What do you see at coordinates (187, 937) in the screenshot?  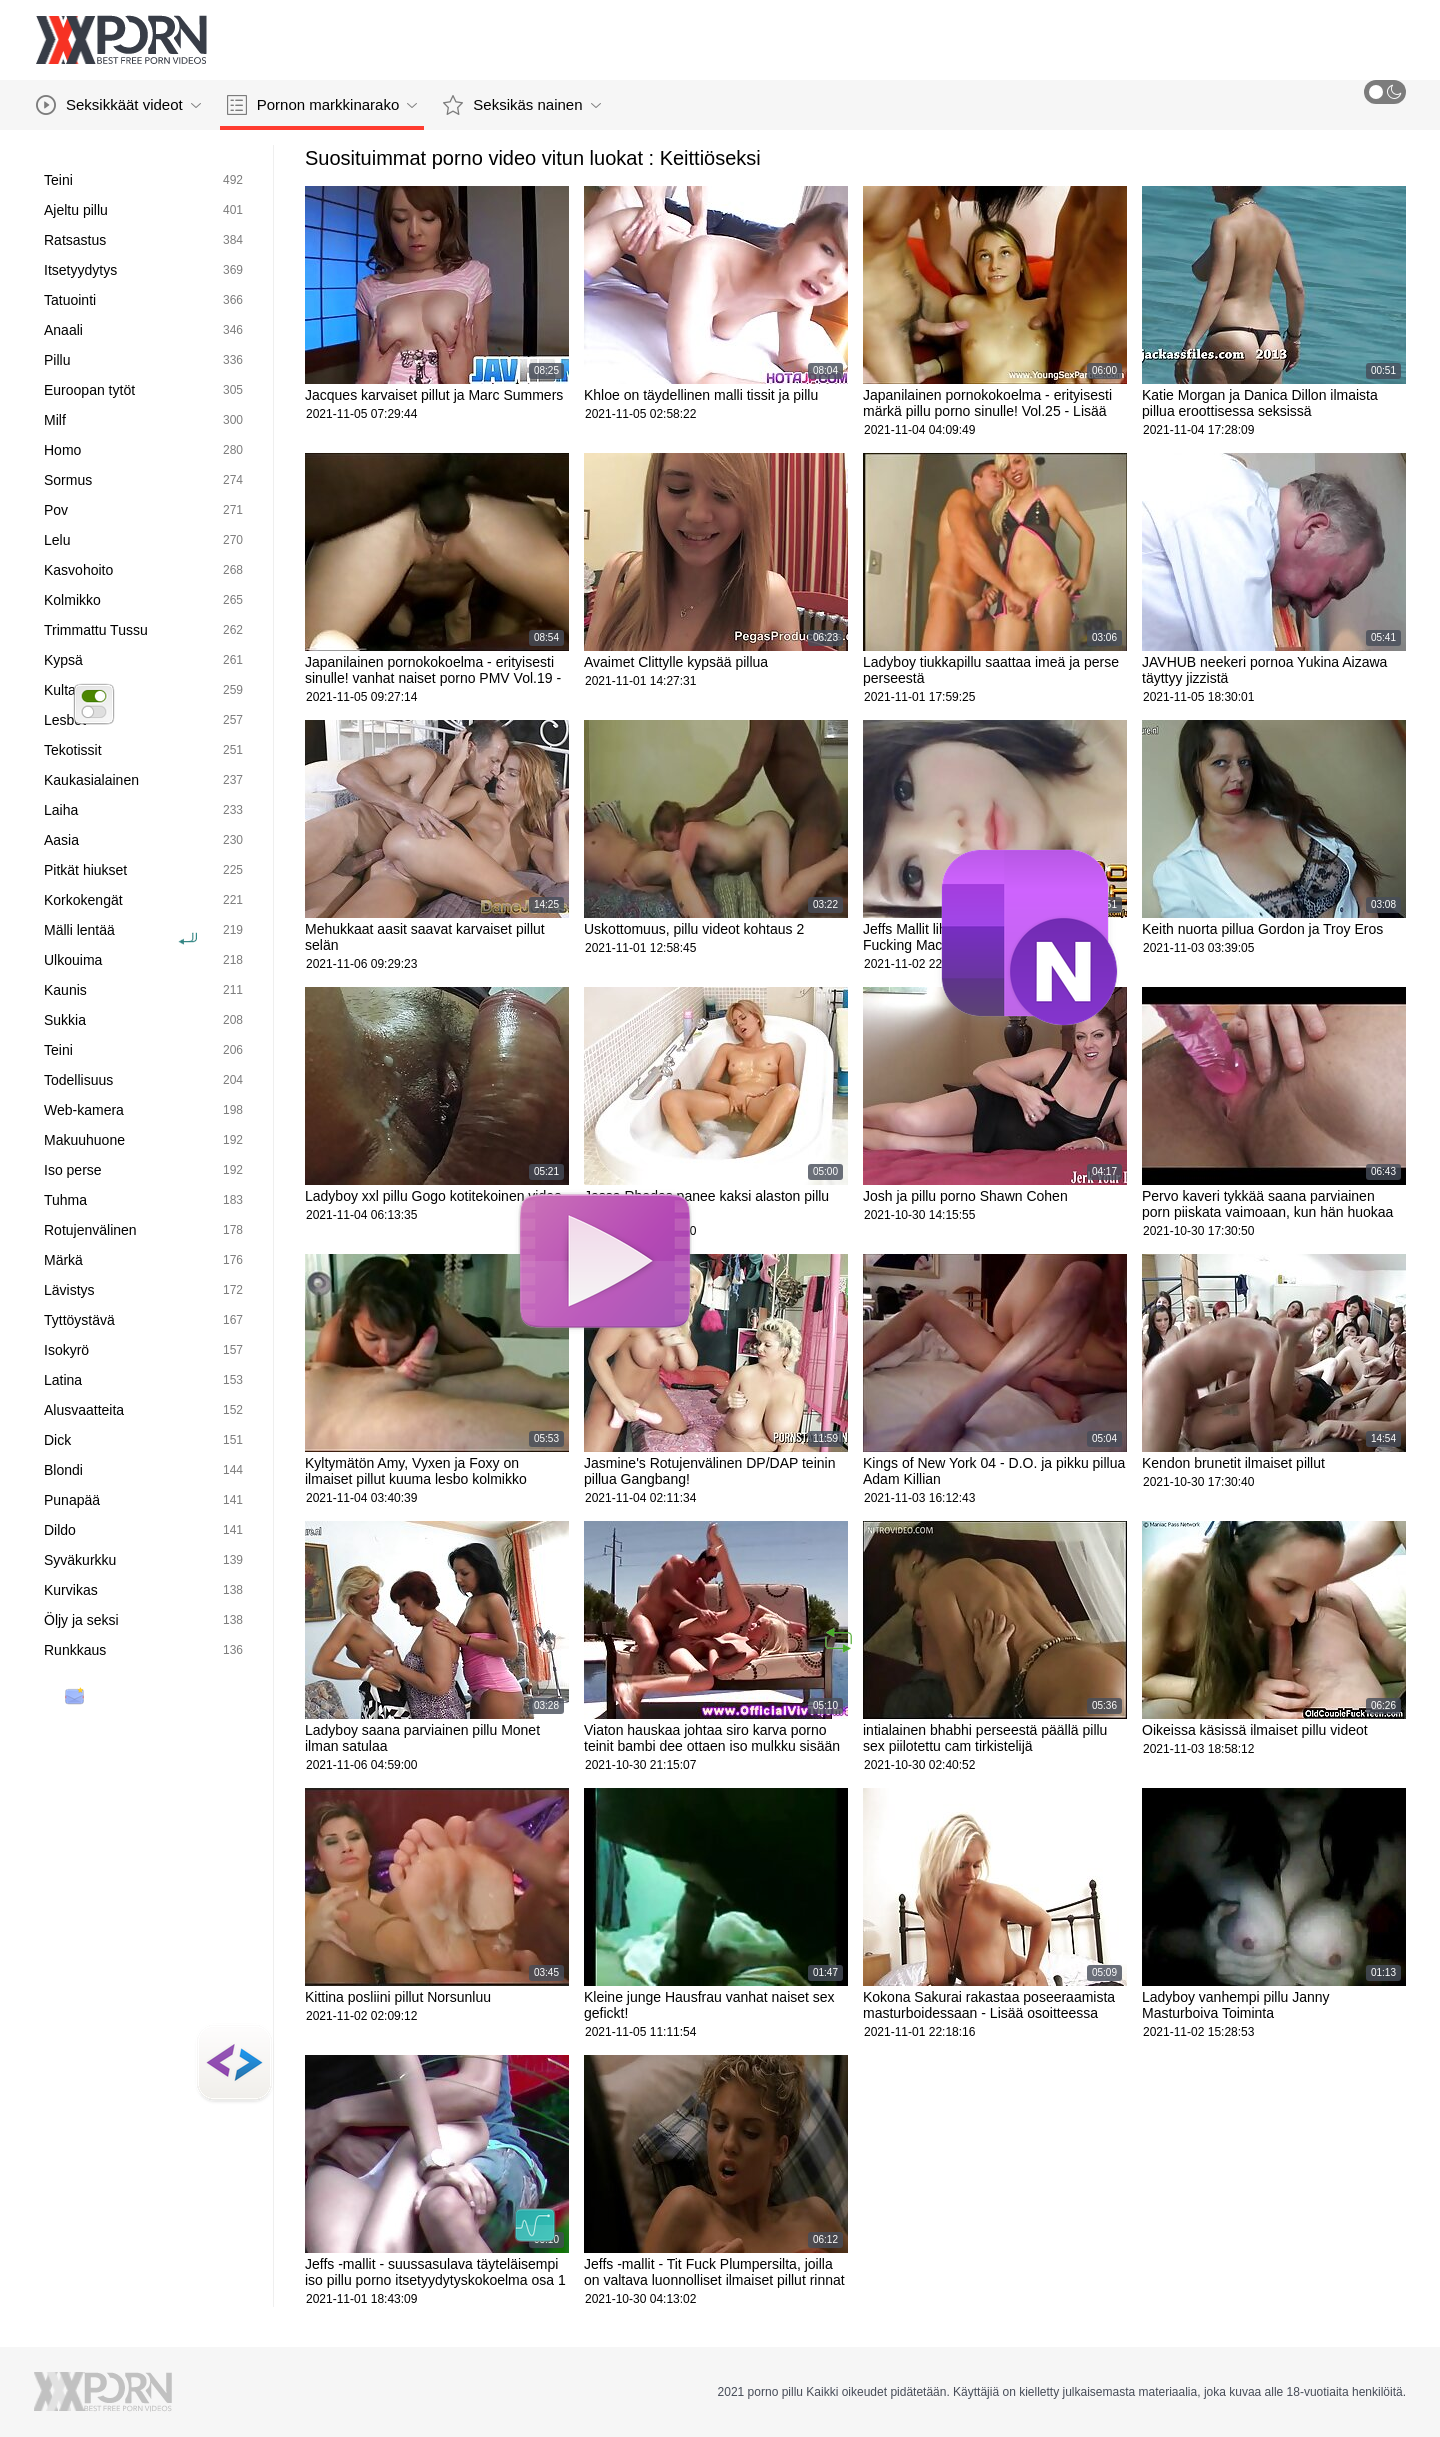 I see `reply to all recipients of an email` at bounding box center [187, 937].